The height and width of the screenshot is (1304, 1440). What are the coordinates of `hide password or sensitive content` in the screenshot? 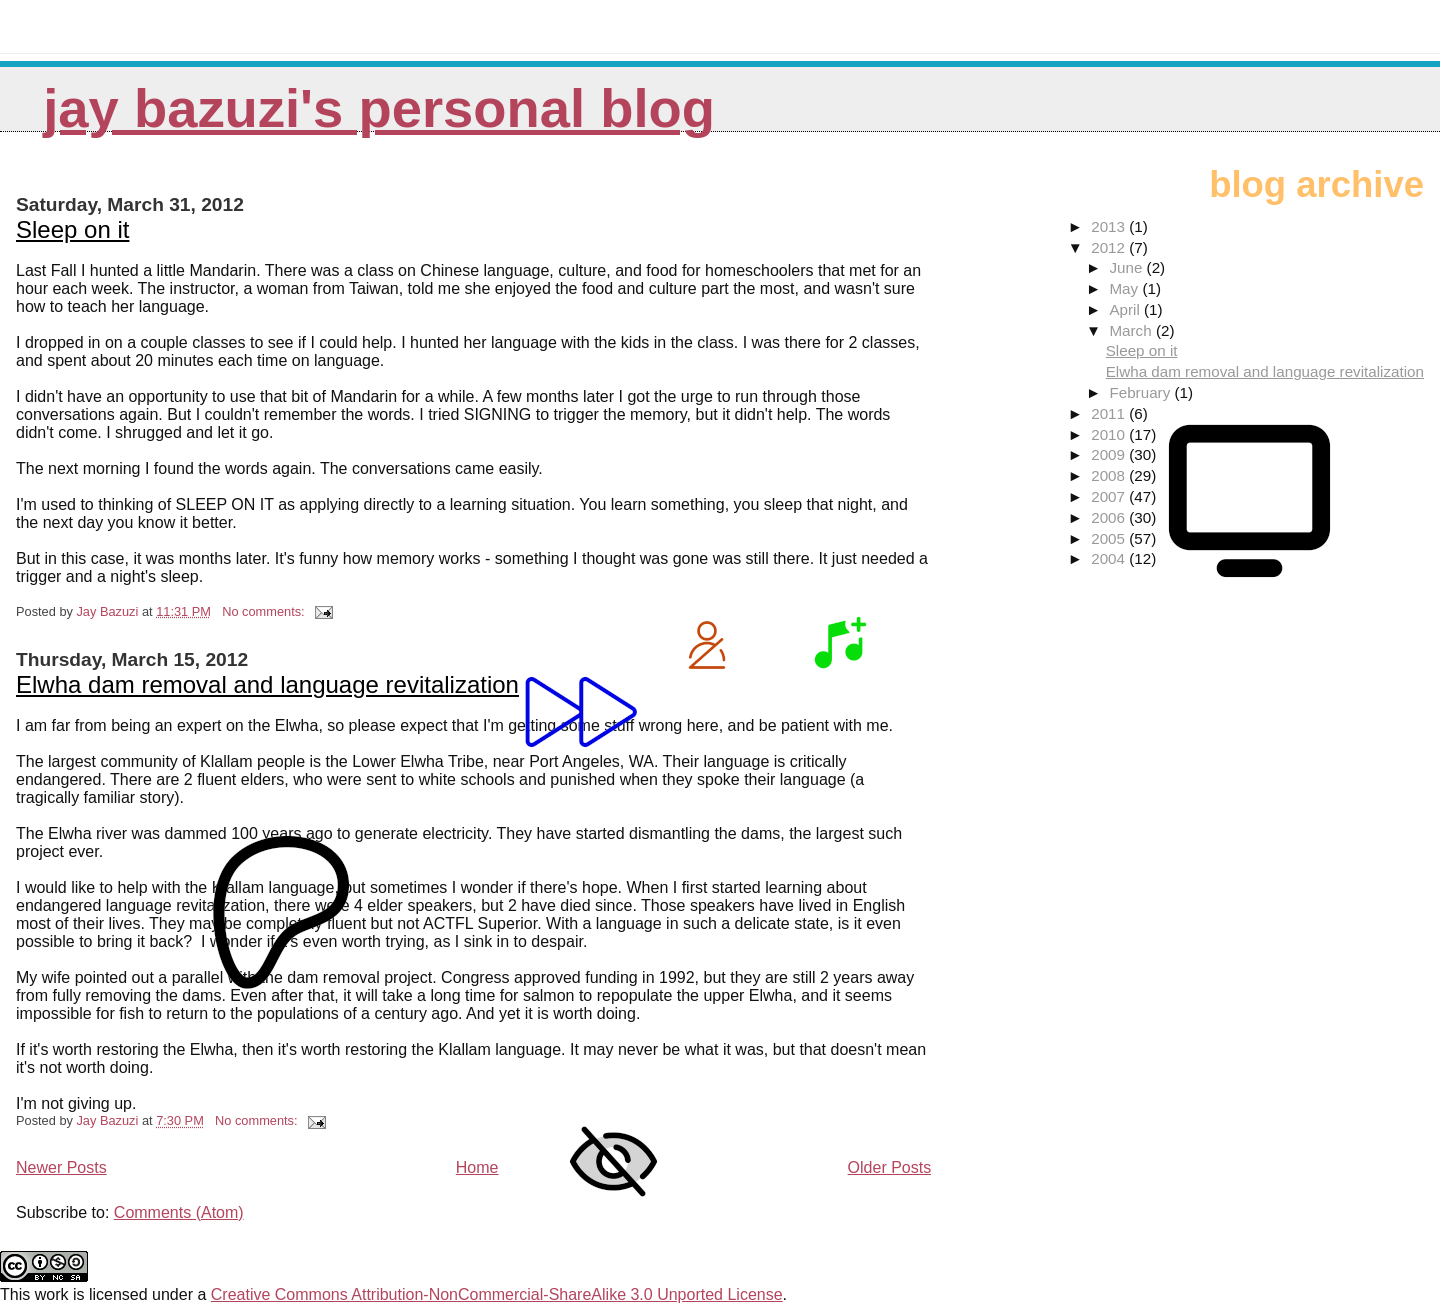 It's located at (613, 1161).